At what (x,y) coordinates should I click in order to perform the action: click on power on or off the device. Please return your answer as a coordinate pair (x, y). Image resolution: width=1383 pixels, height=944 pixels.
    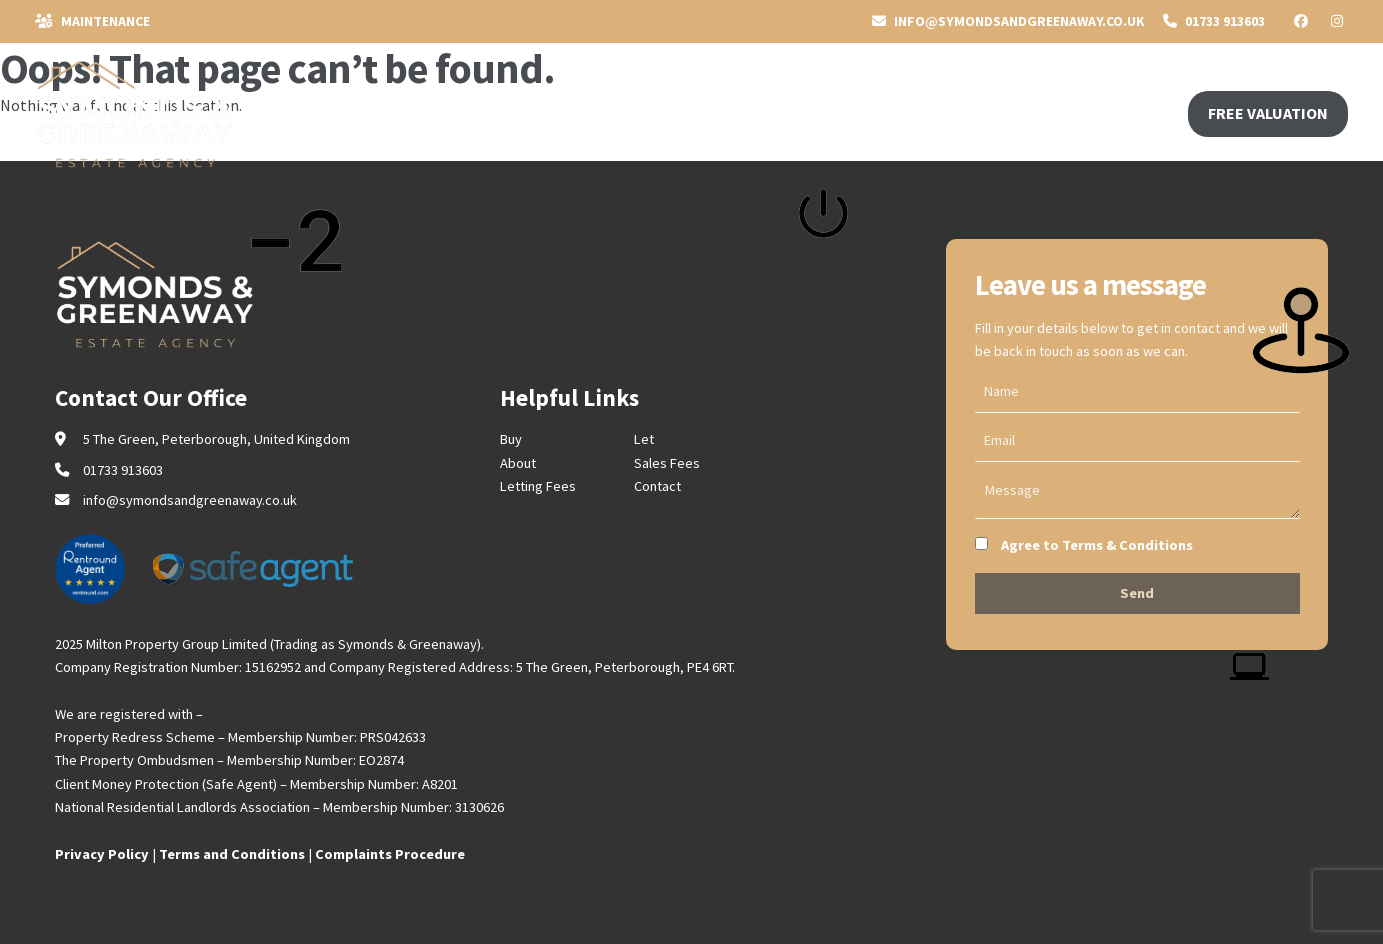
    Looking at the image, I should click on (823, 213).